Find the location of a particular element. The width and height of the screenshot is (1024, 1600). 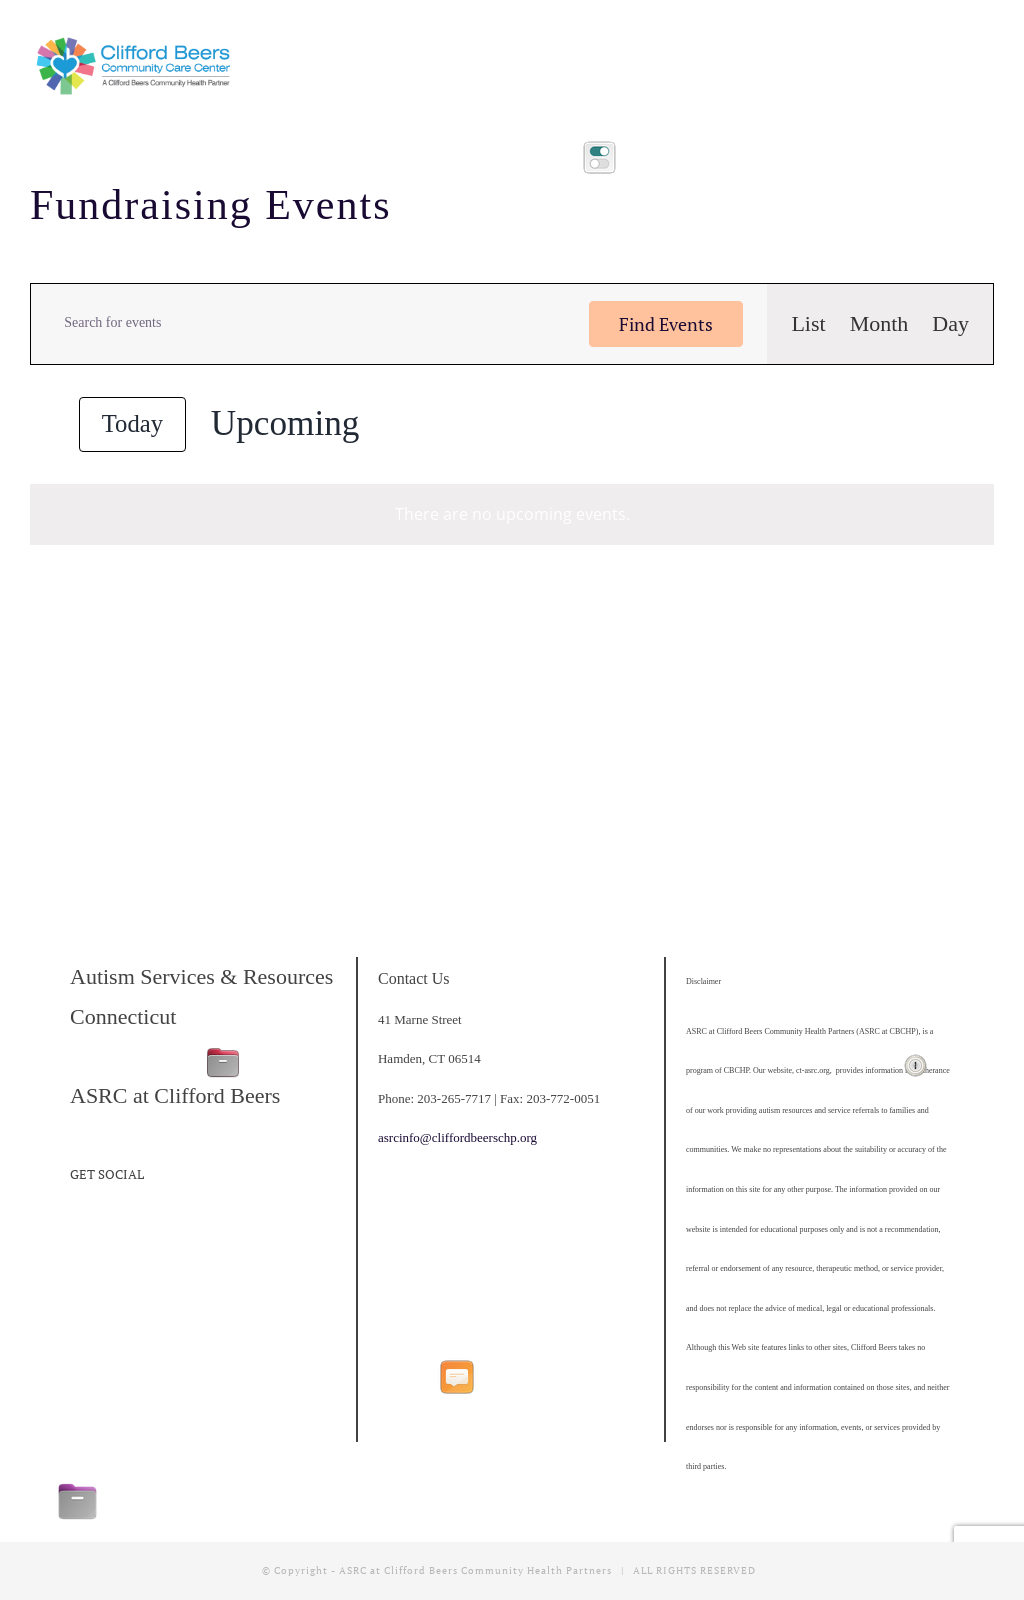

open system settings or preferences is located at coordinates (599, 157).